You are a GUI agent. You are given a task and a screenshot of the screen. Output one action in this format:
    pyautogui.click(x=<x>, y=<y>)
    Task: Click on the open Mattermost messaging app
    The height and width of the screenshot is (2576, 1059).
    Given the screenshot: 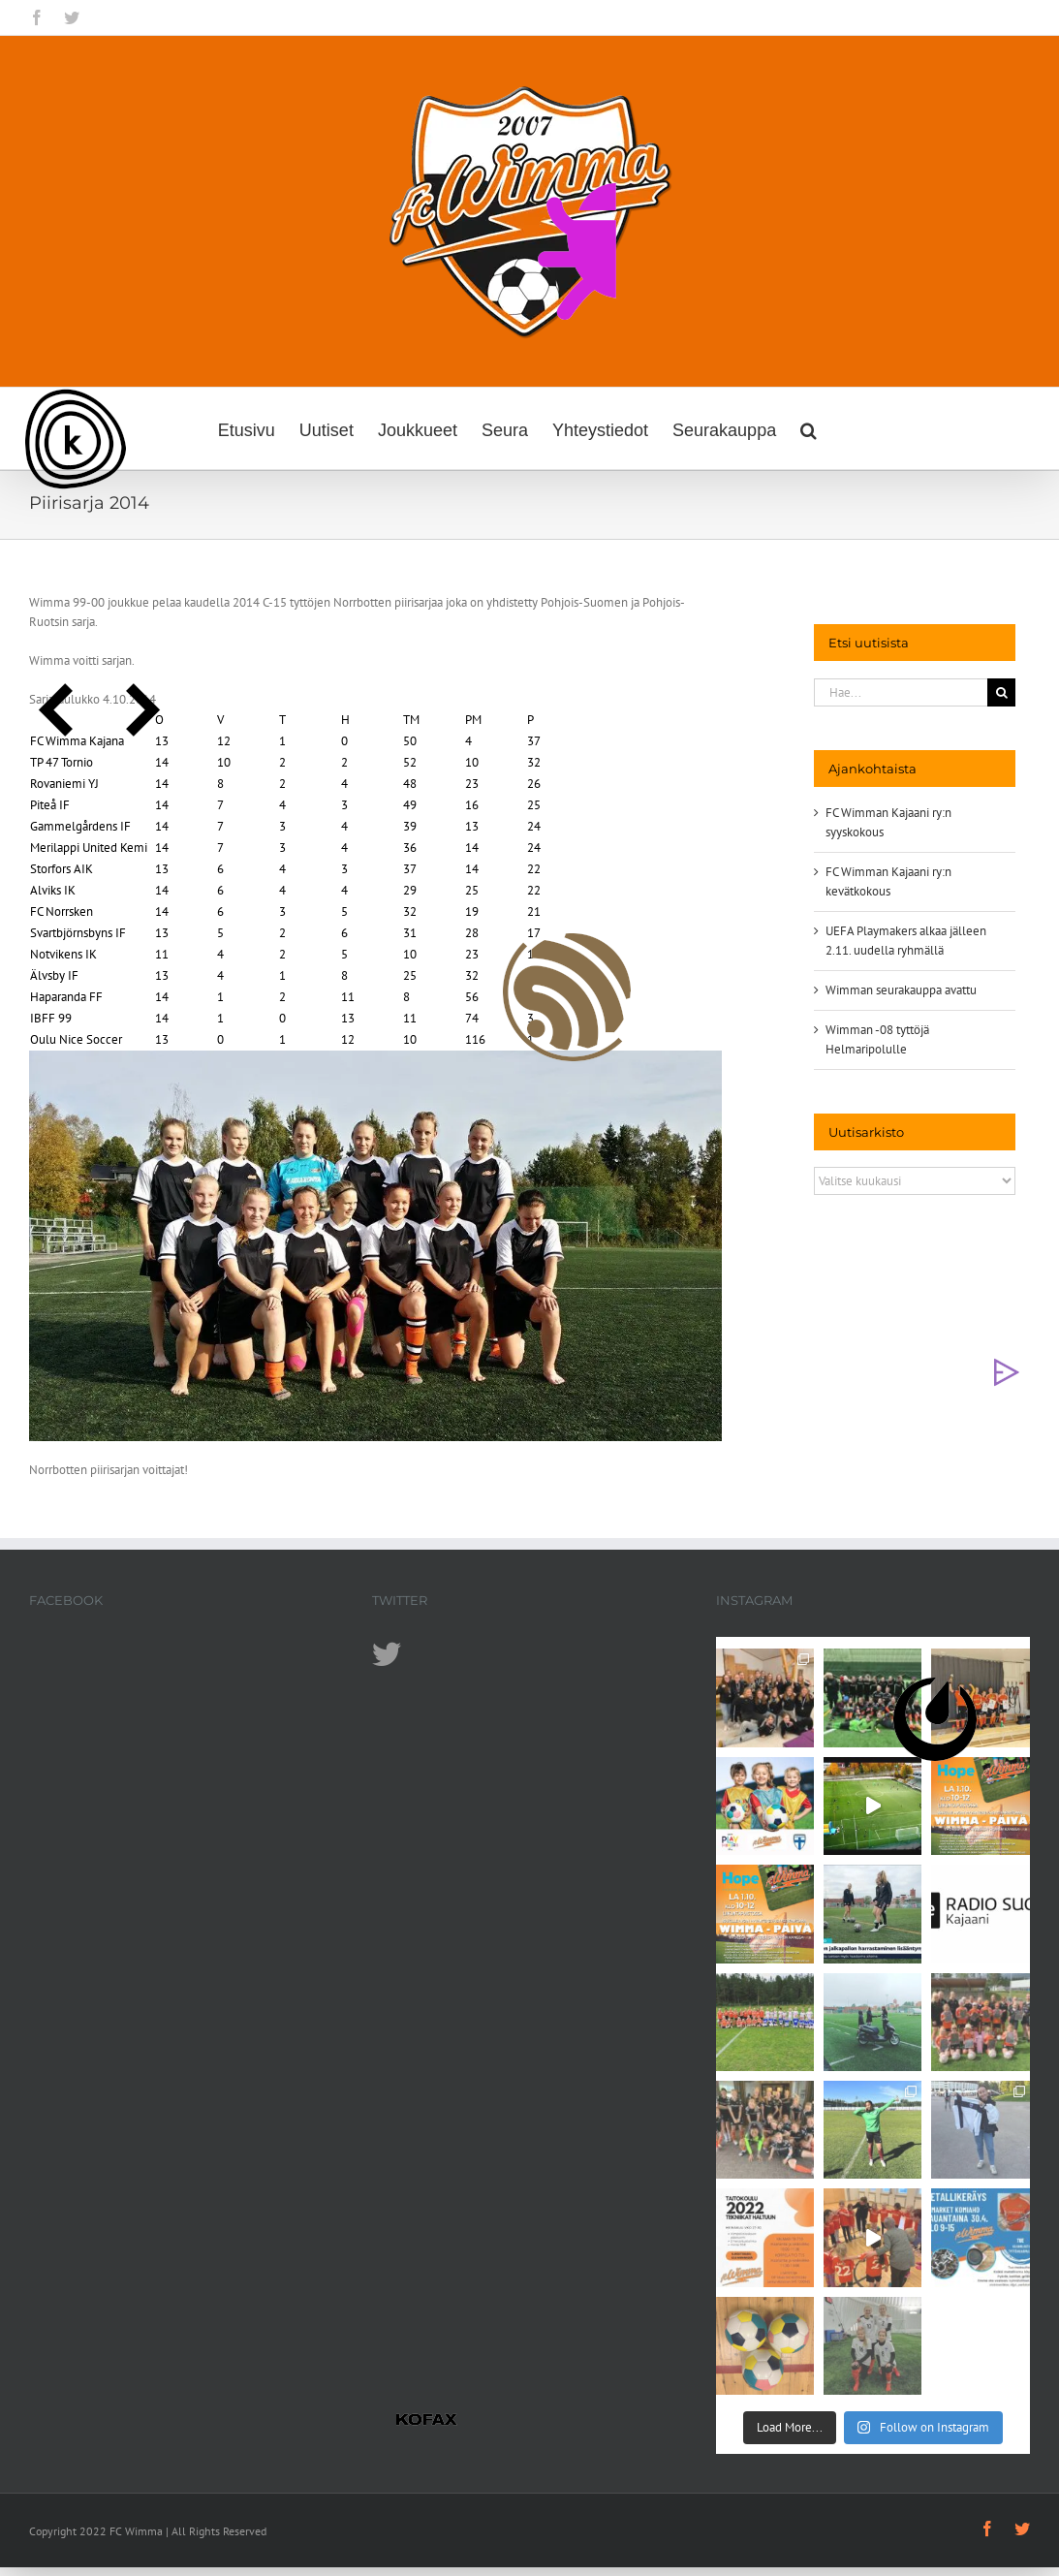 What is the action you would take?
    pyautogui.click(x=935, y=1719)
    